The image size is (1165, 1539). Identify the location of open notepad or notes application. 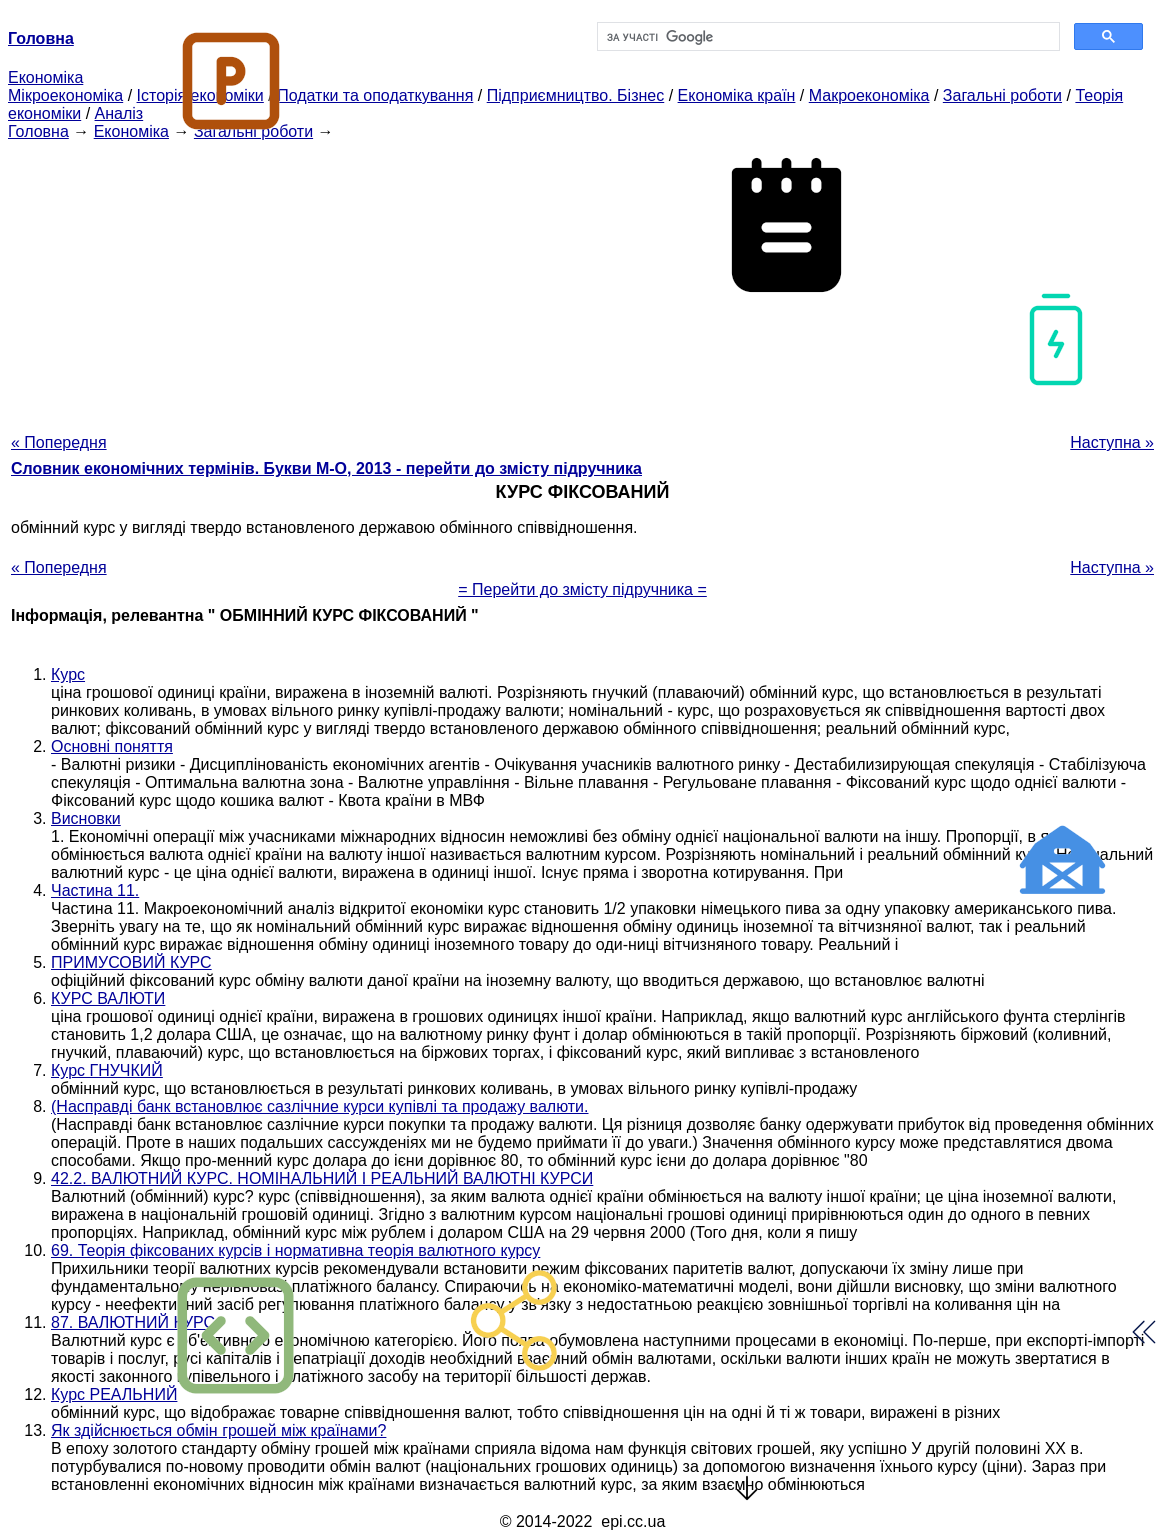
(786, 227).